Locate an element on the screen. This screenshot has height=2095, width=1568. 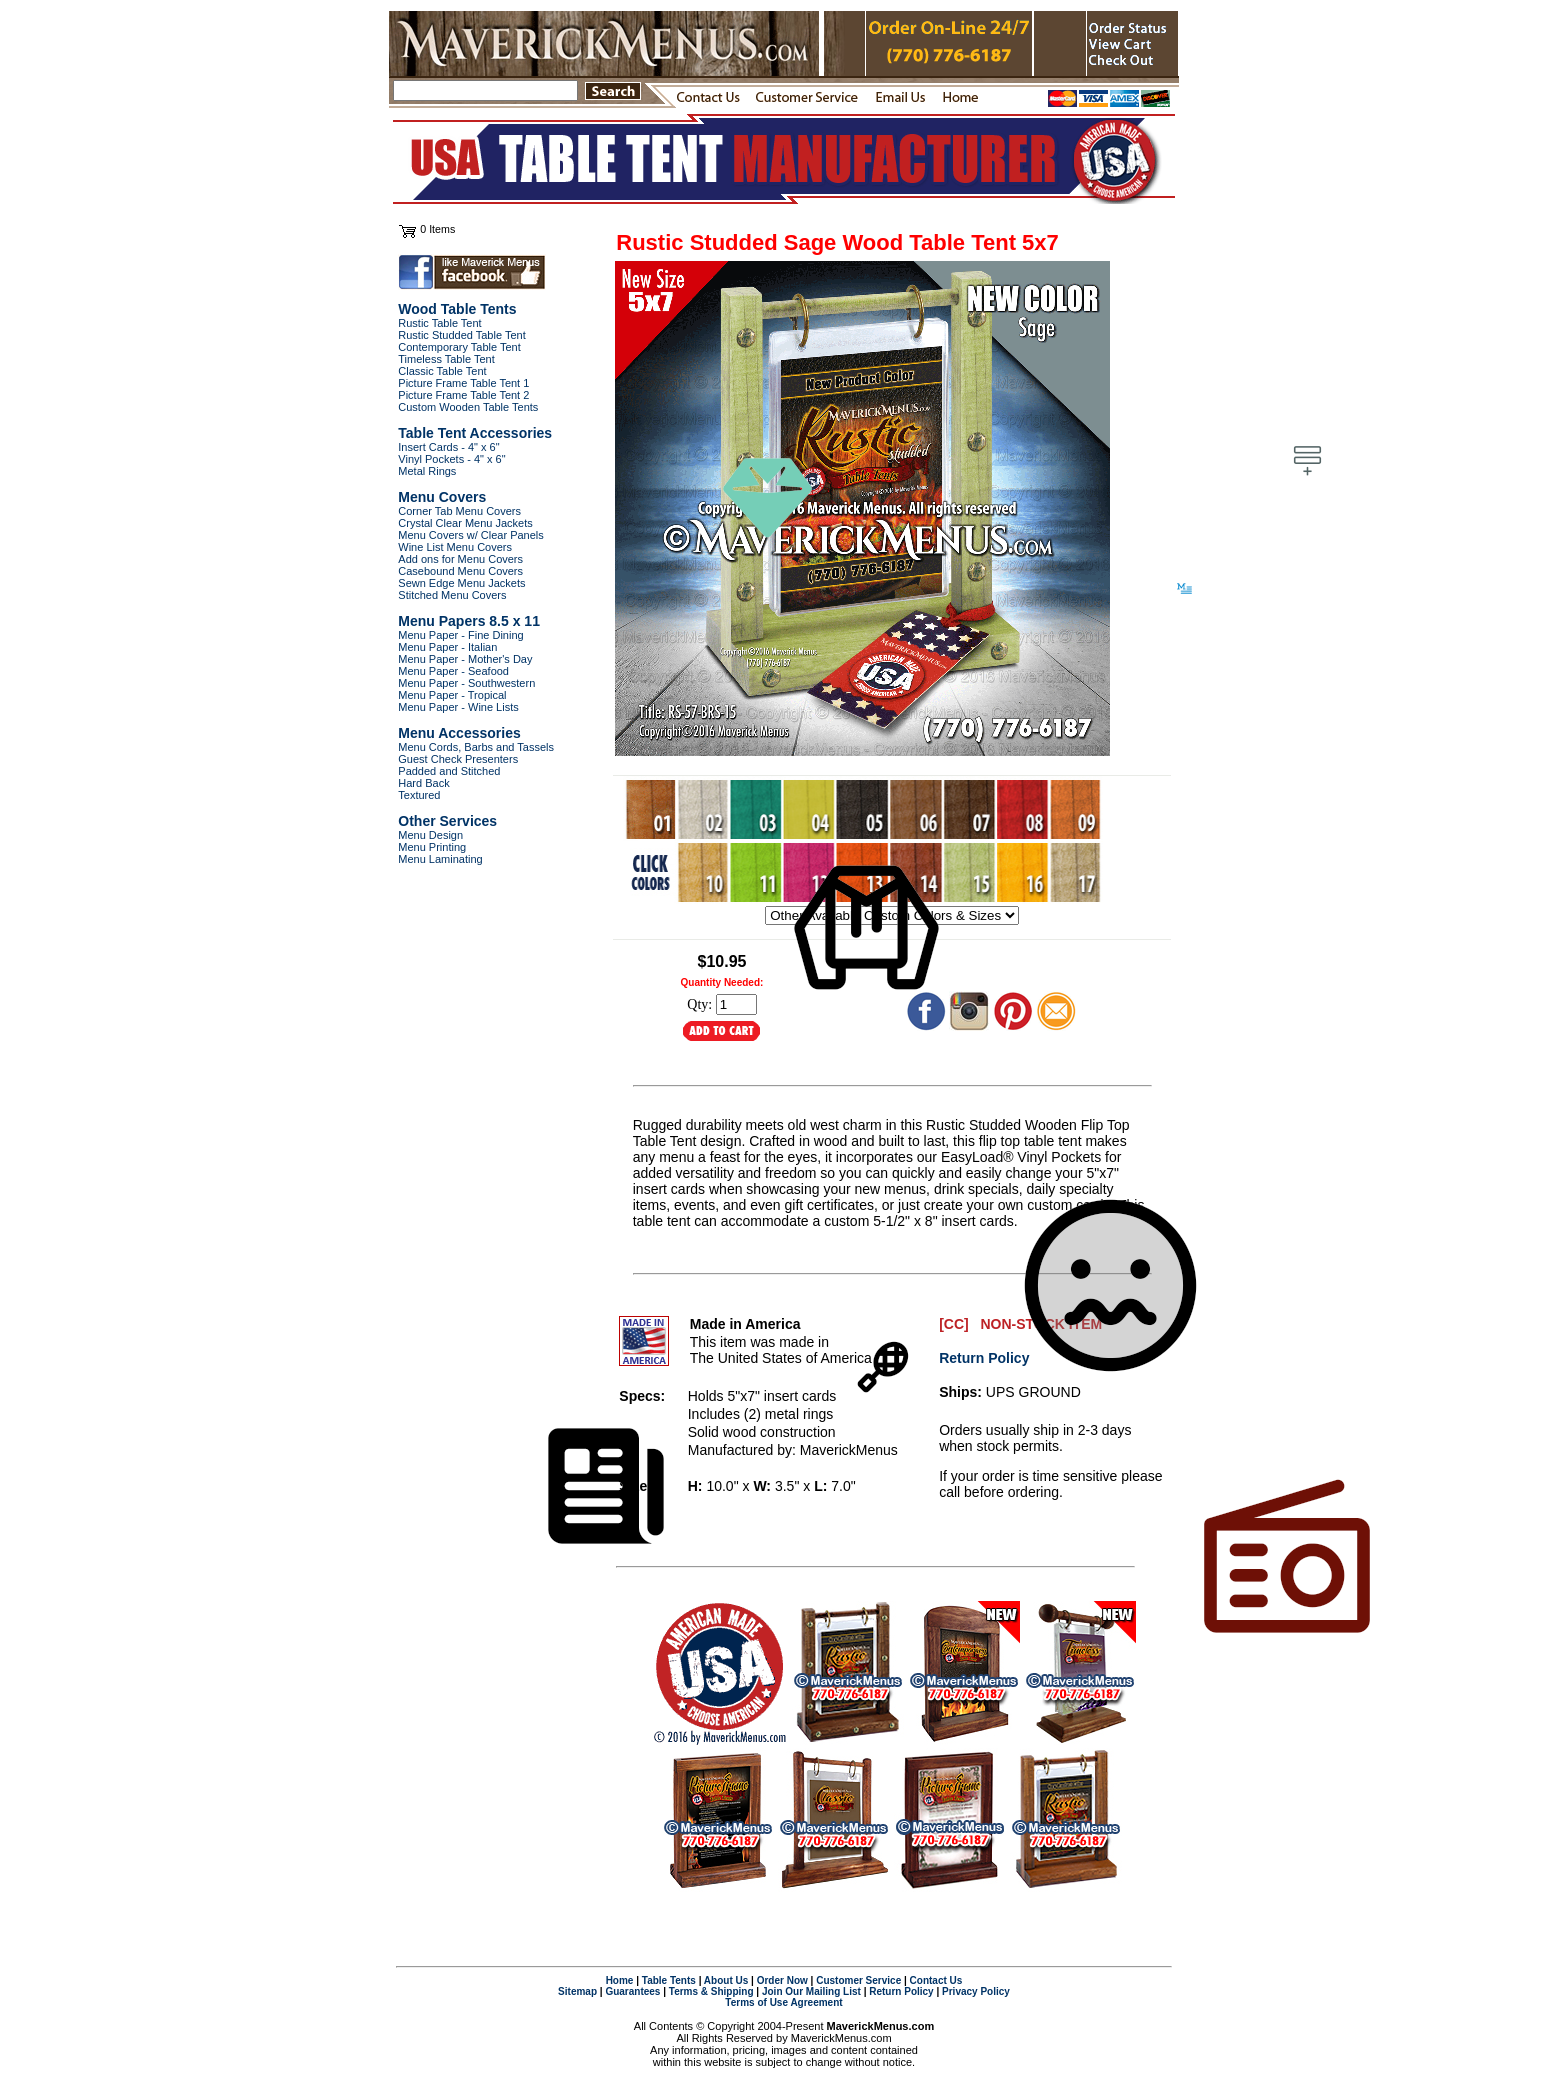
add a new row to the bottom of a table is located at coordinates (1307, 458).